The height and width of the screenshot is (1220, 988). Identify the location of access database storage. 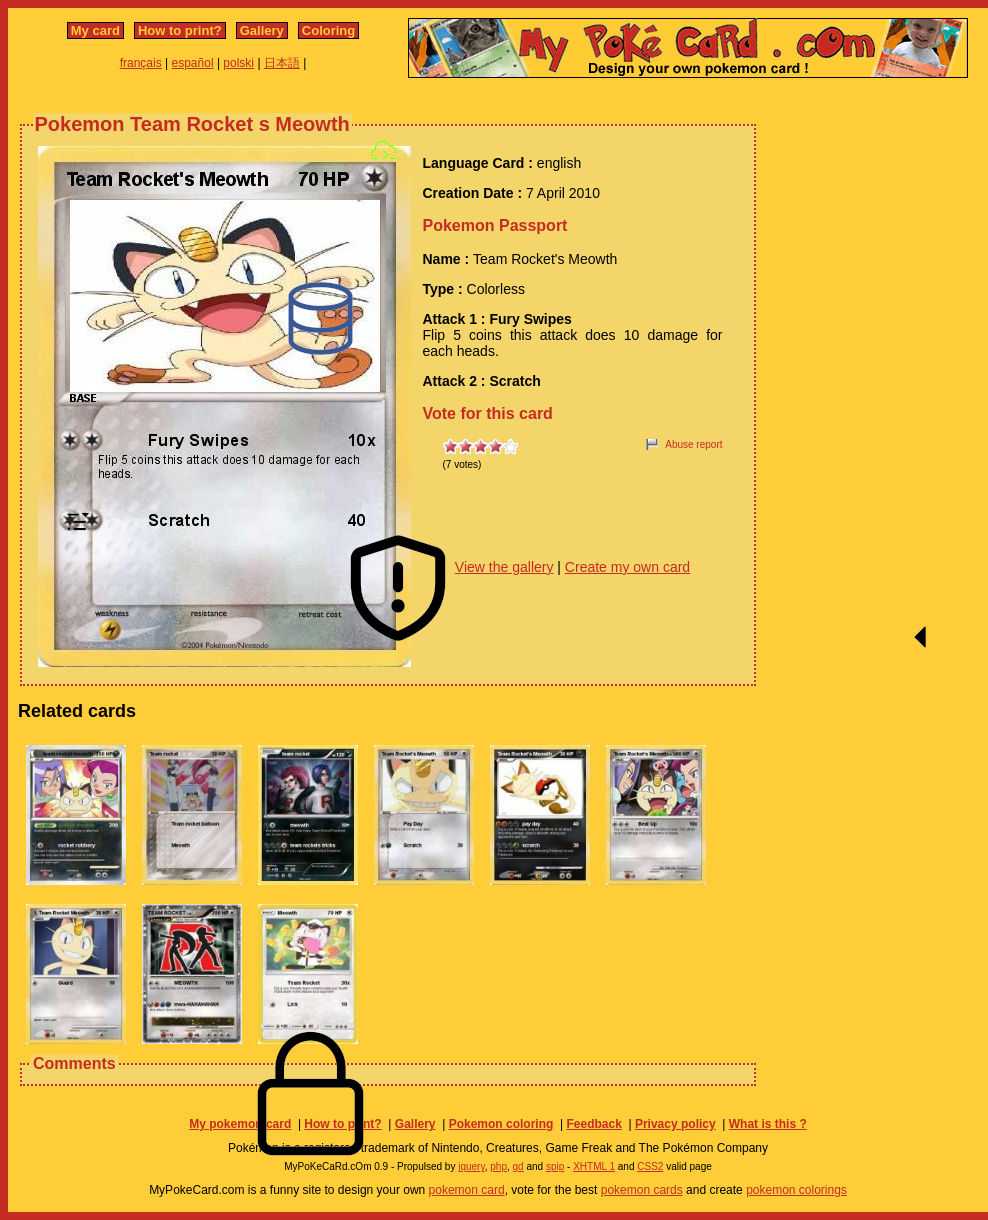
(320, 318).